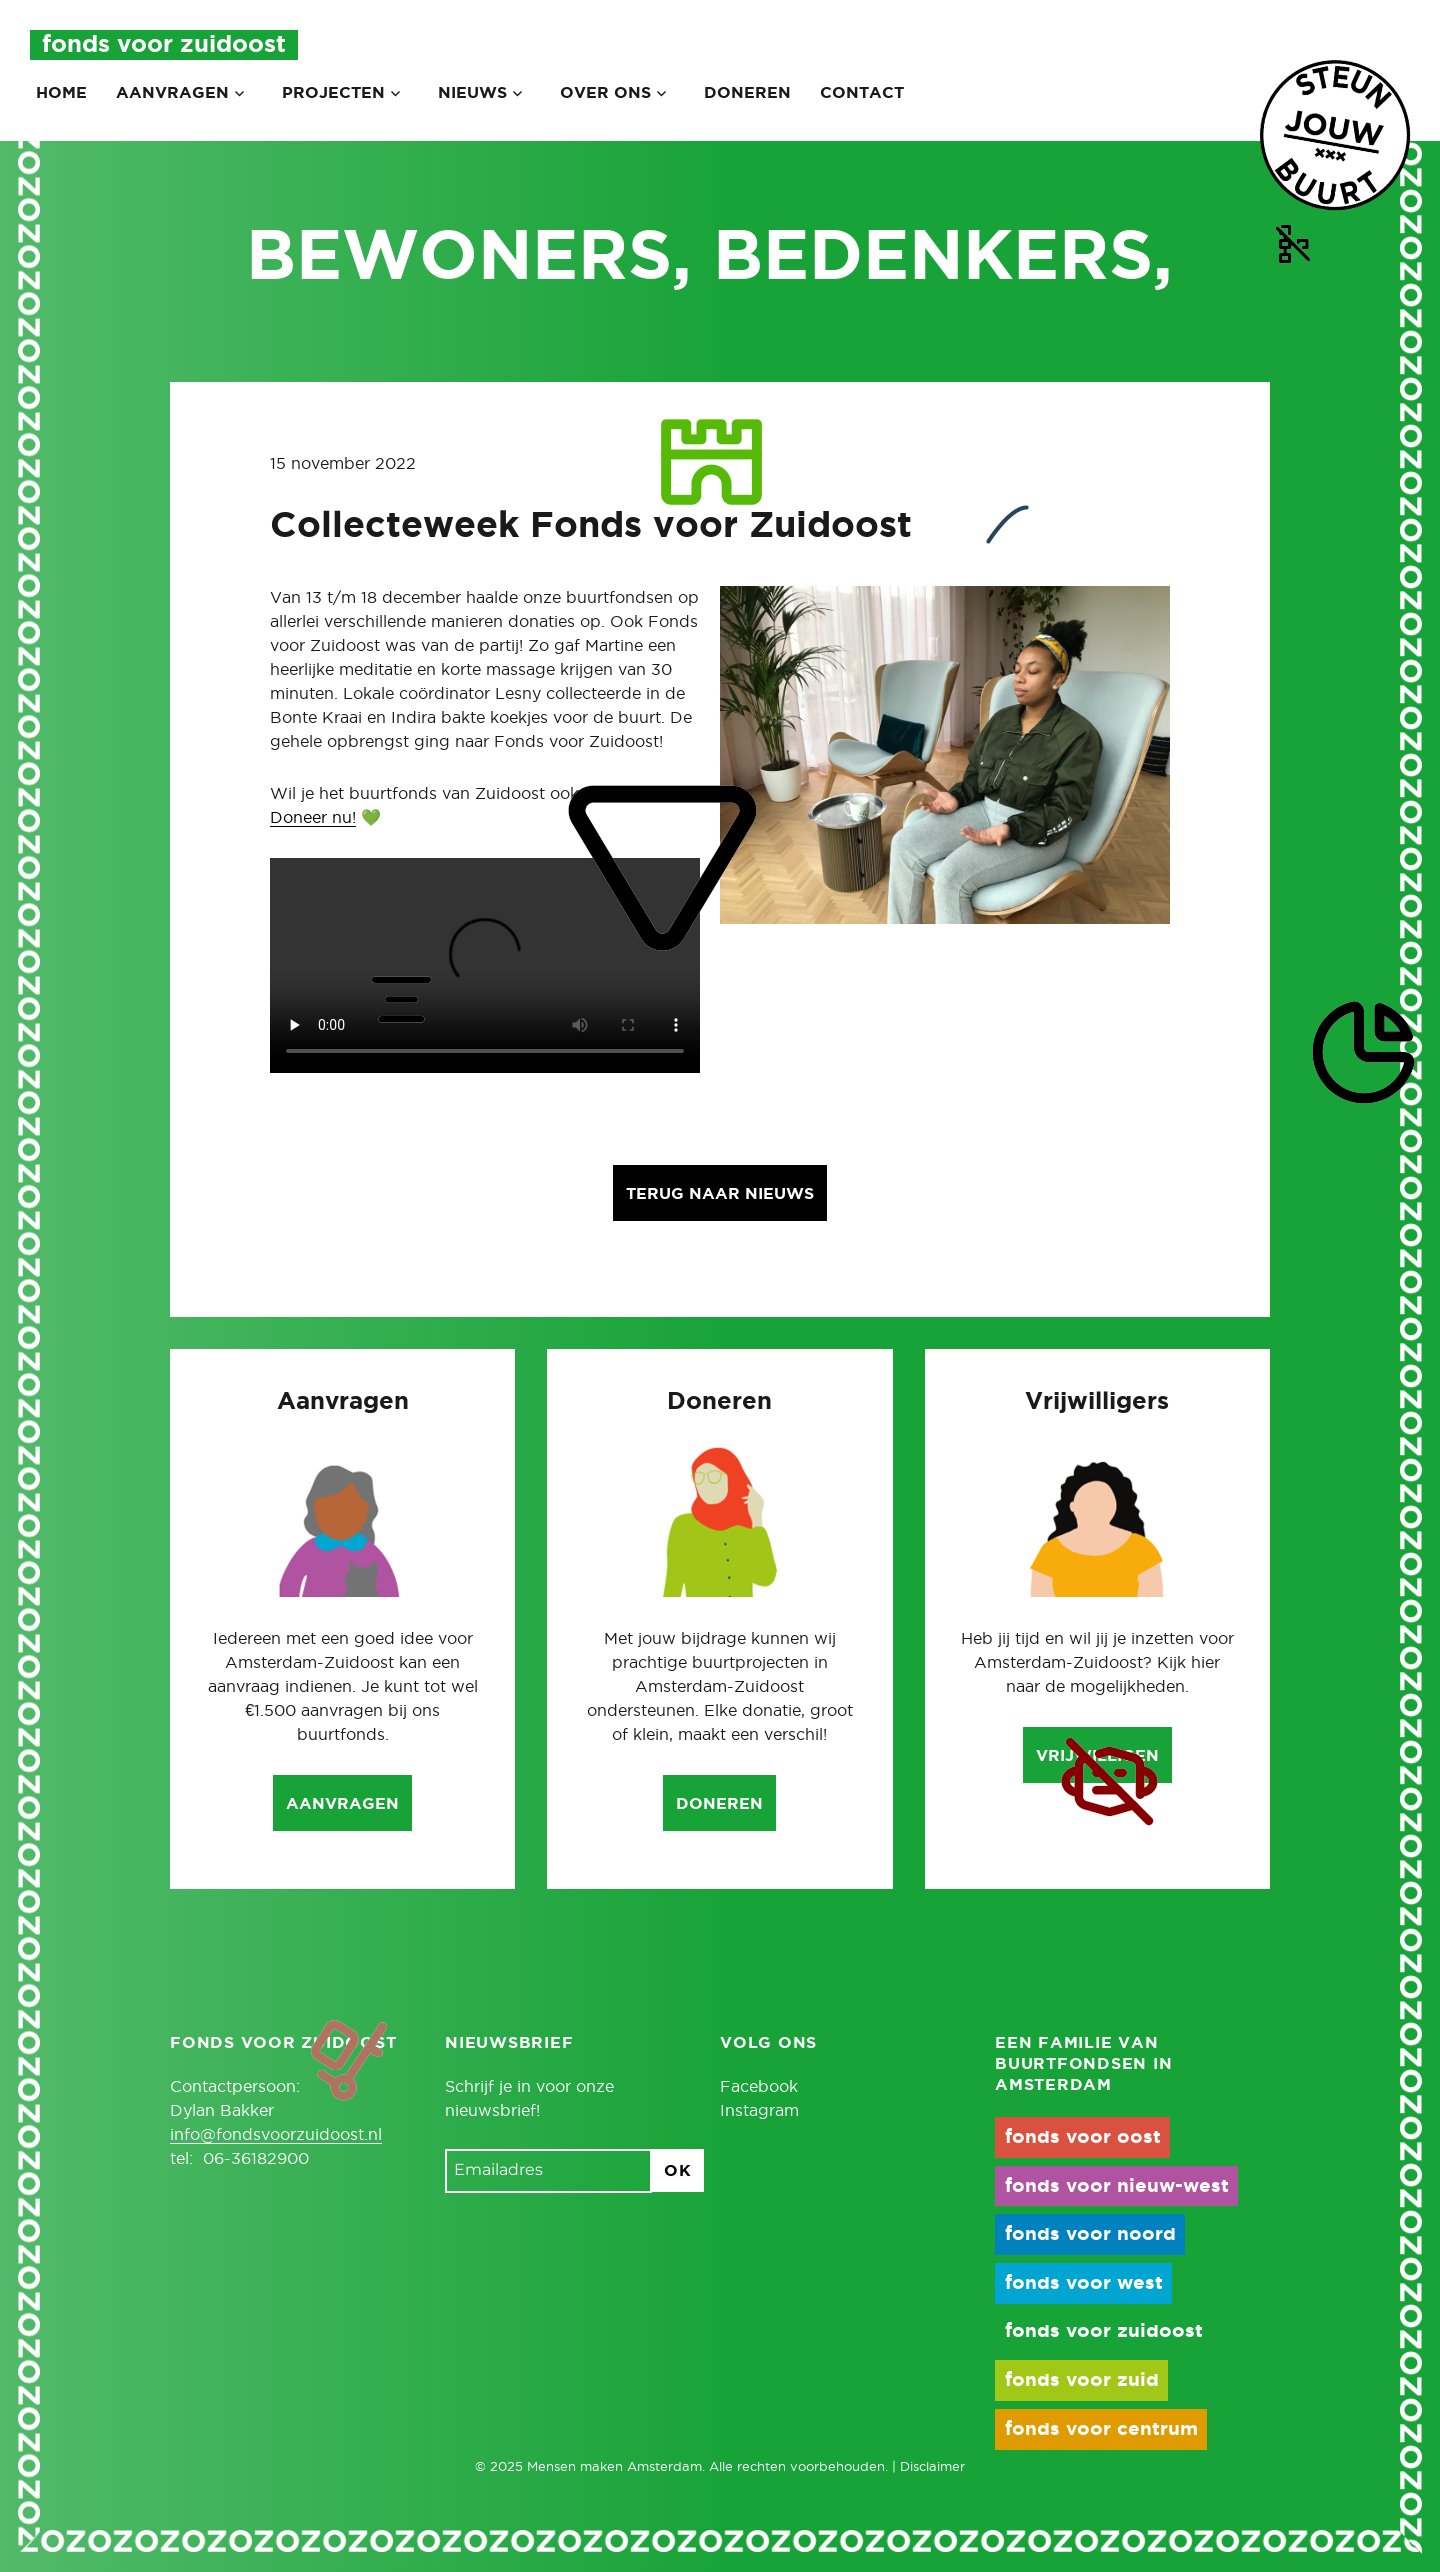 Image resolution: width=1440 pixels, height=2572 pixels. I want to click on disable schema or data structure view, so click(1293, 244).